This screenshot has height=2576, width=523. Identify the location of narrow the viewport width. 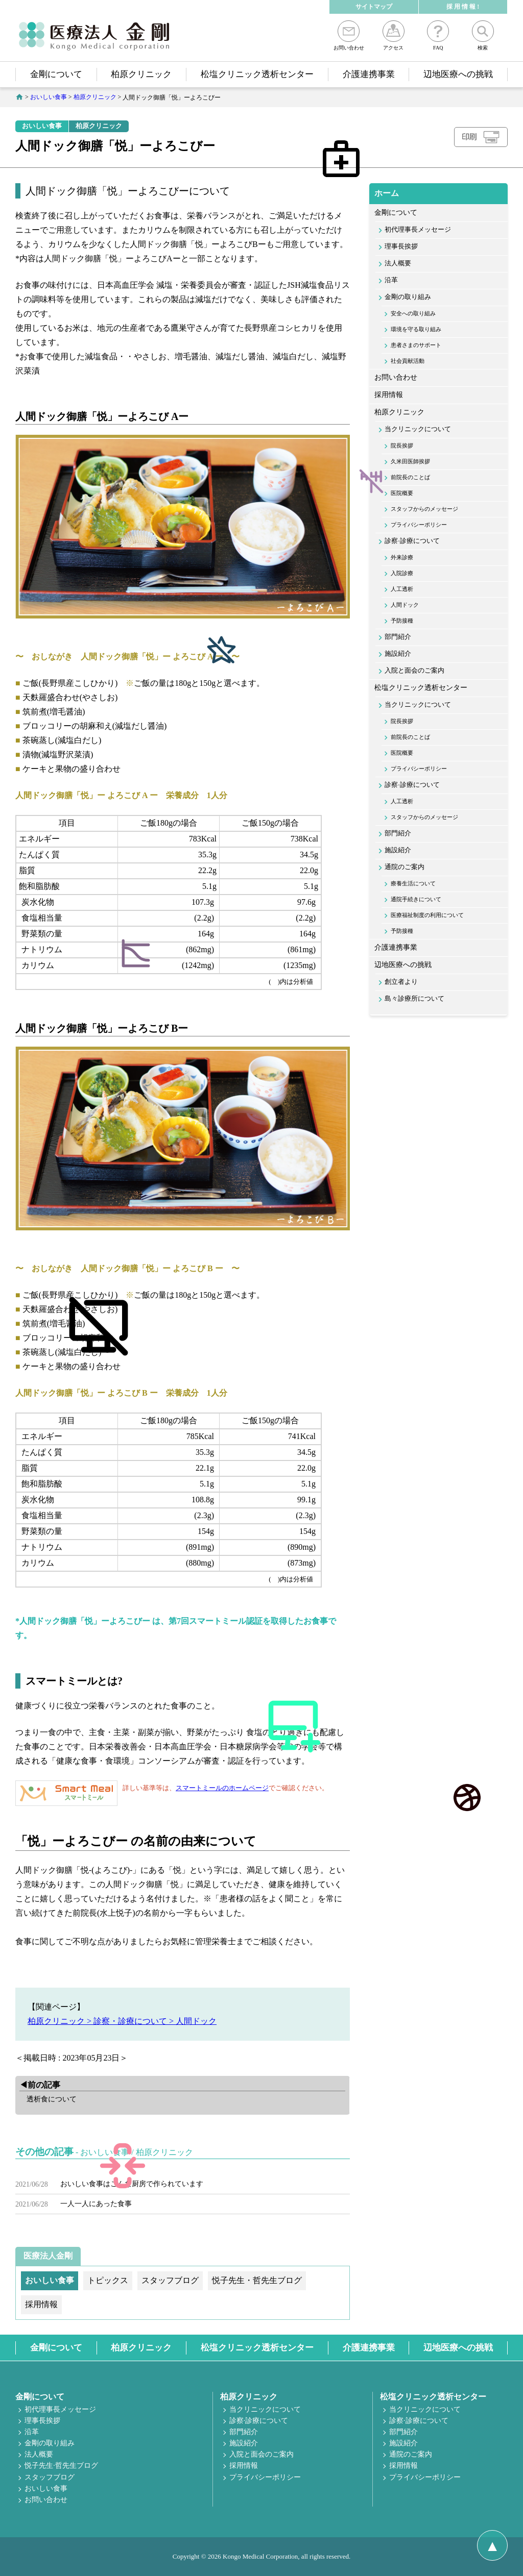
(123, 2166).